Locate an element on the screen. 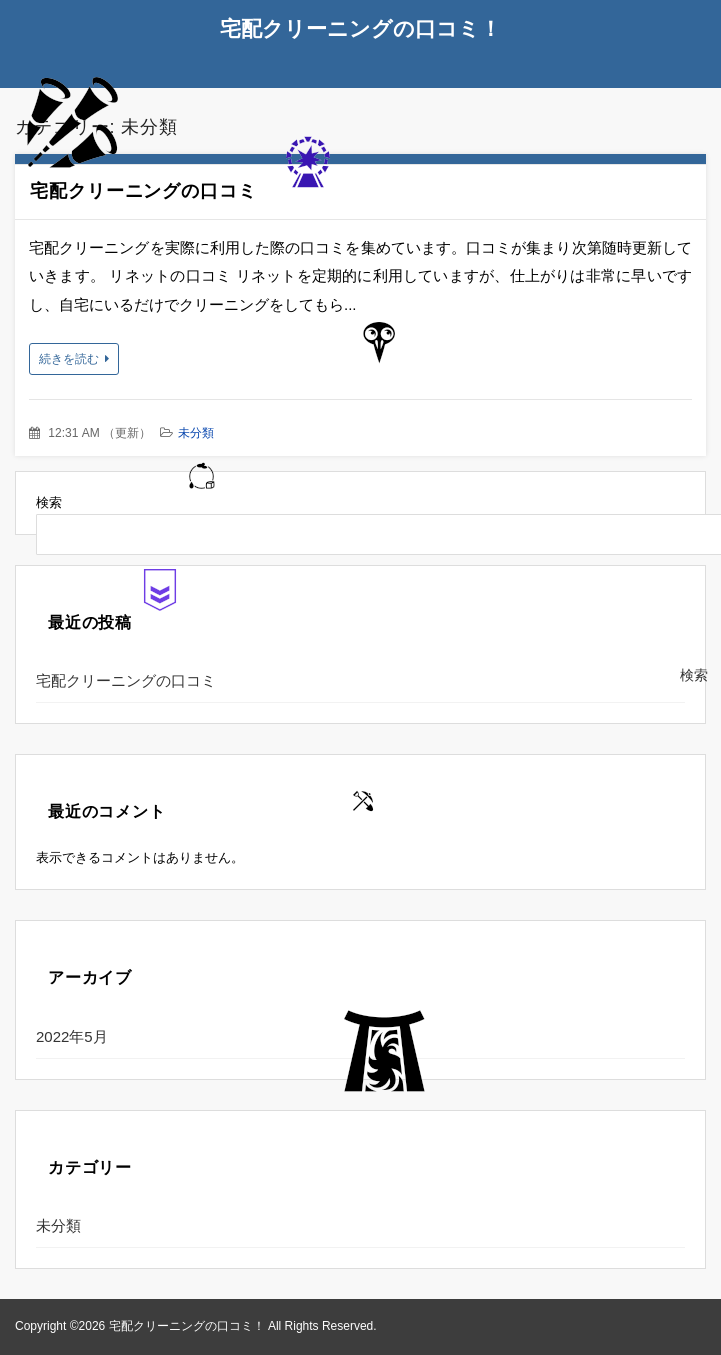  dig-dug game icon is located at coordinates (363, 801).